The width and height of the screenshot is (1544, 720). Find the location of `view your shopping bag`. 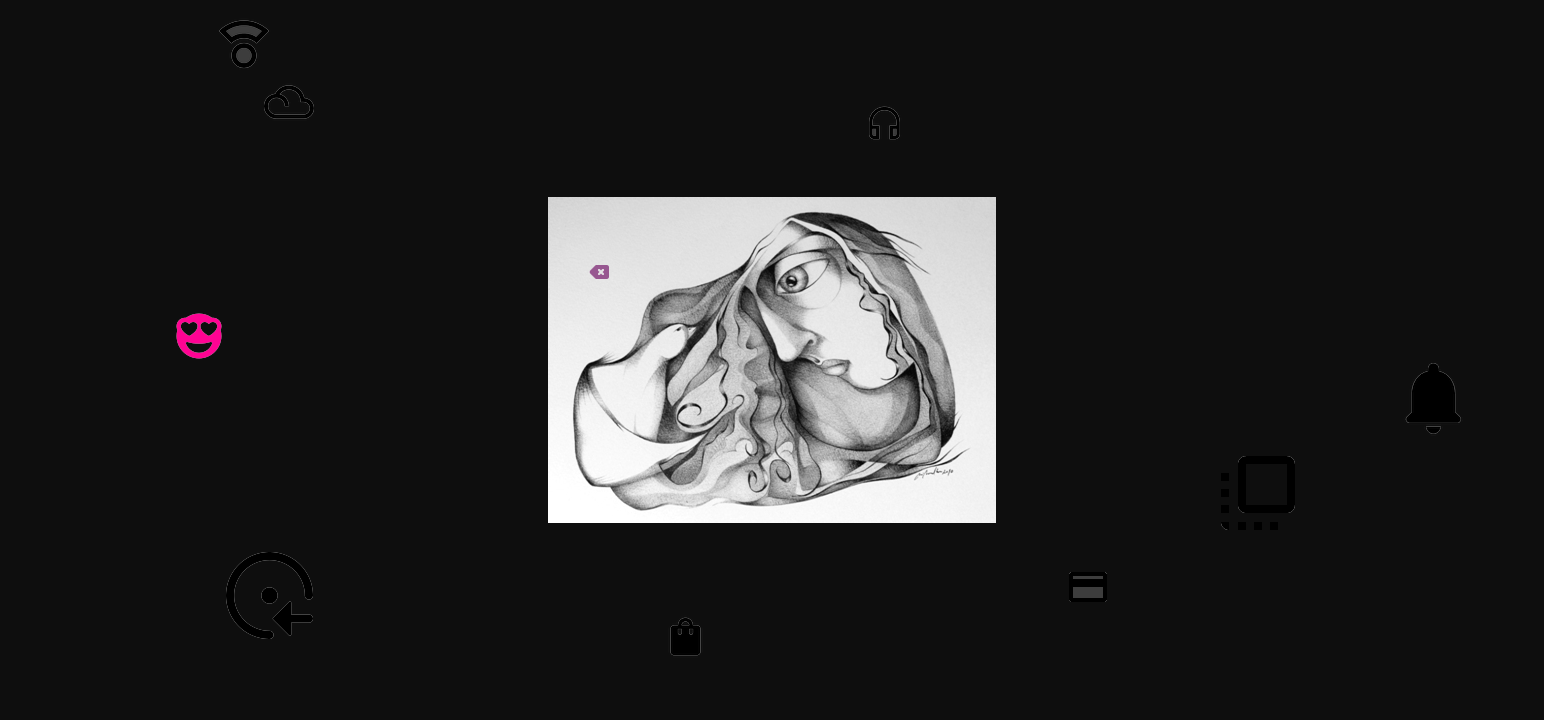

view your shopping bag is located at coordinates (685, 636).